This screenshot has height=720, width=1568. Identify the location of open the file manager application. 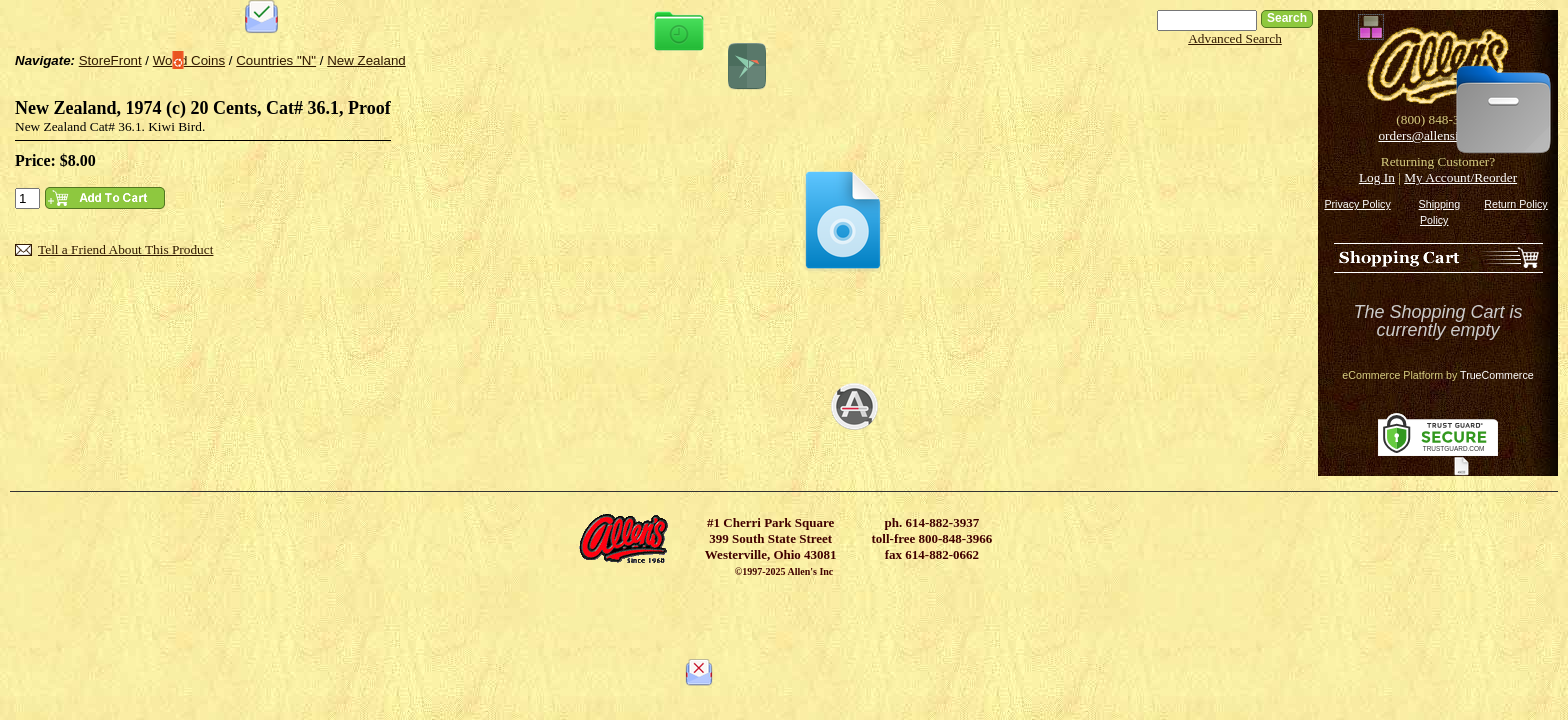
(1503, 109).